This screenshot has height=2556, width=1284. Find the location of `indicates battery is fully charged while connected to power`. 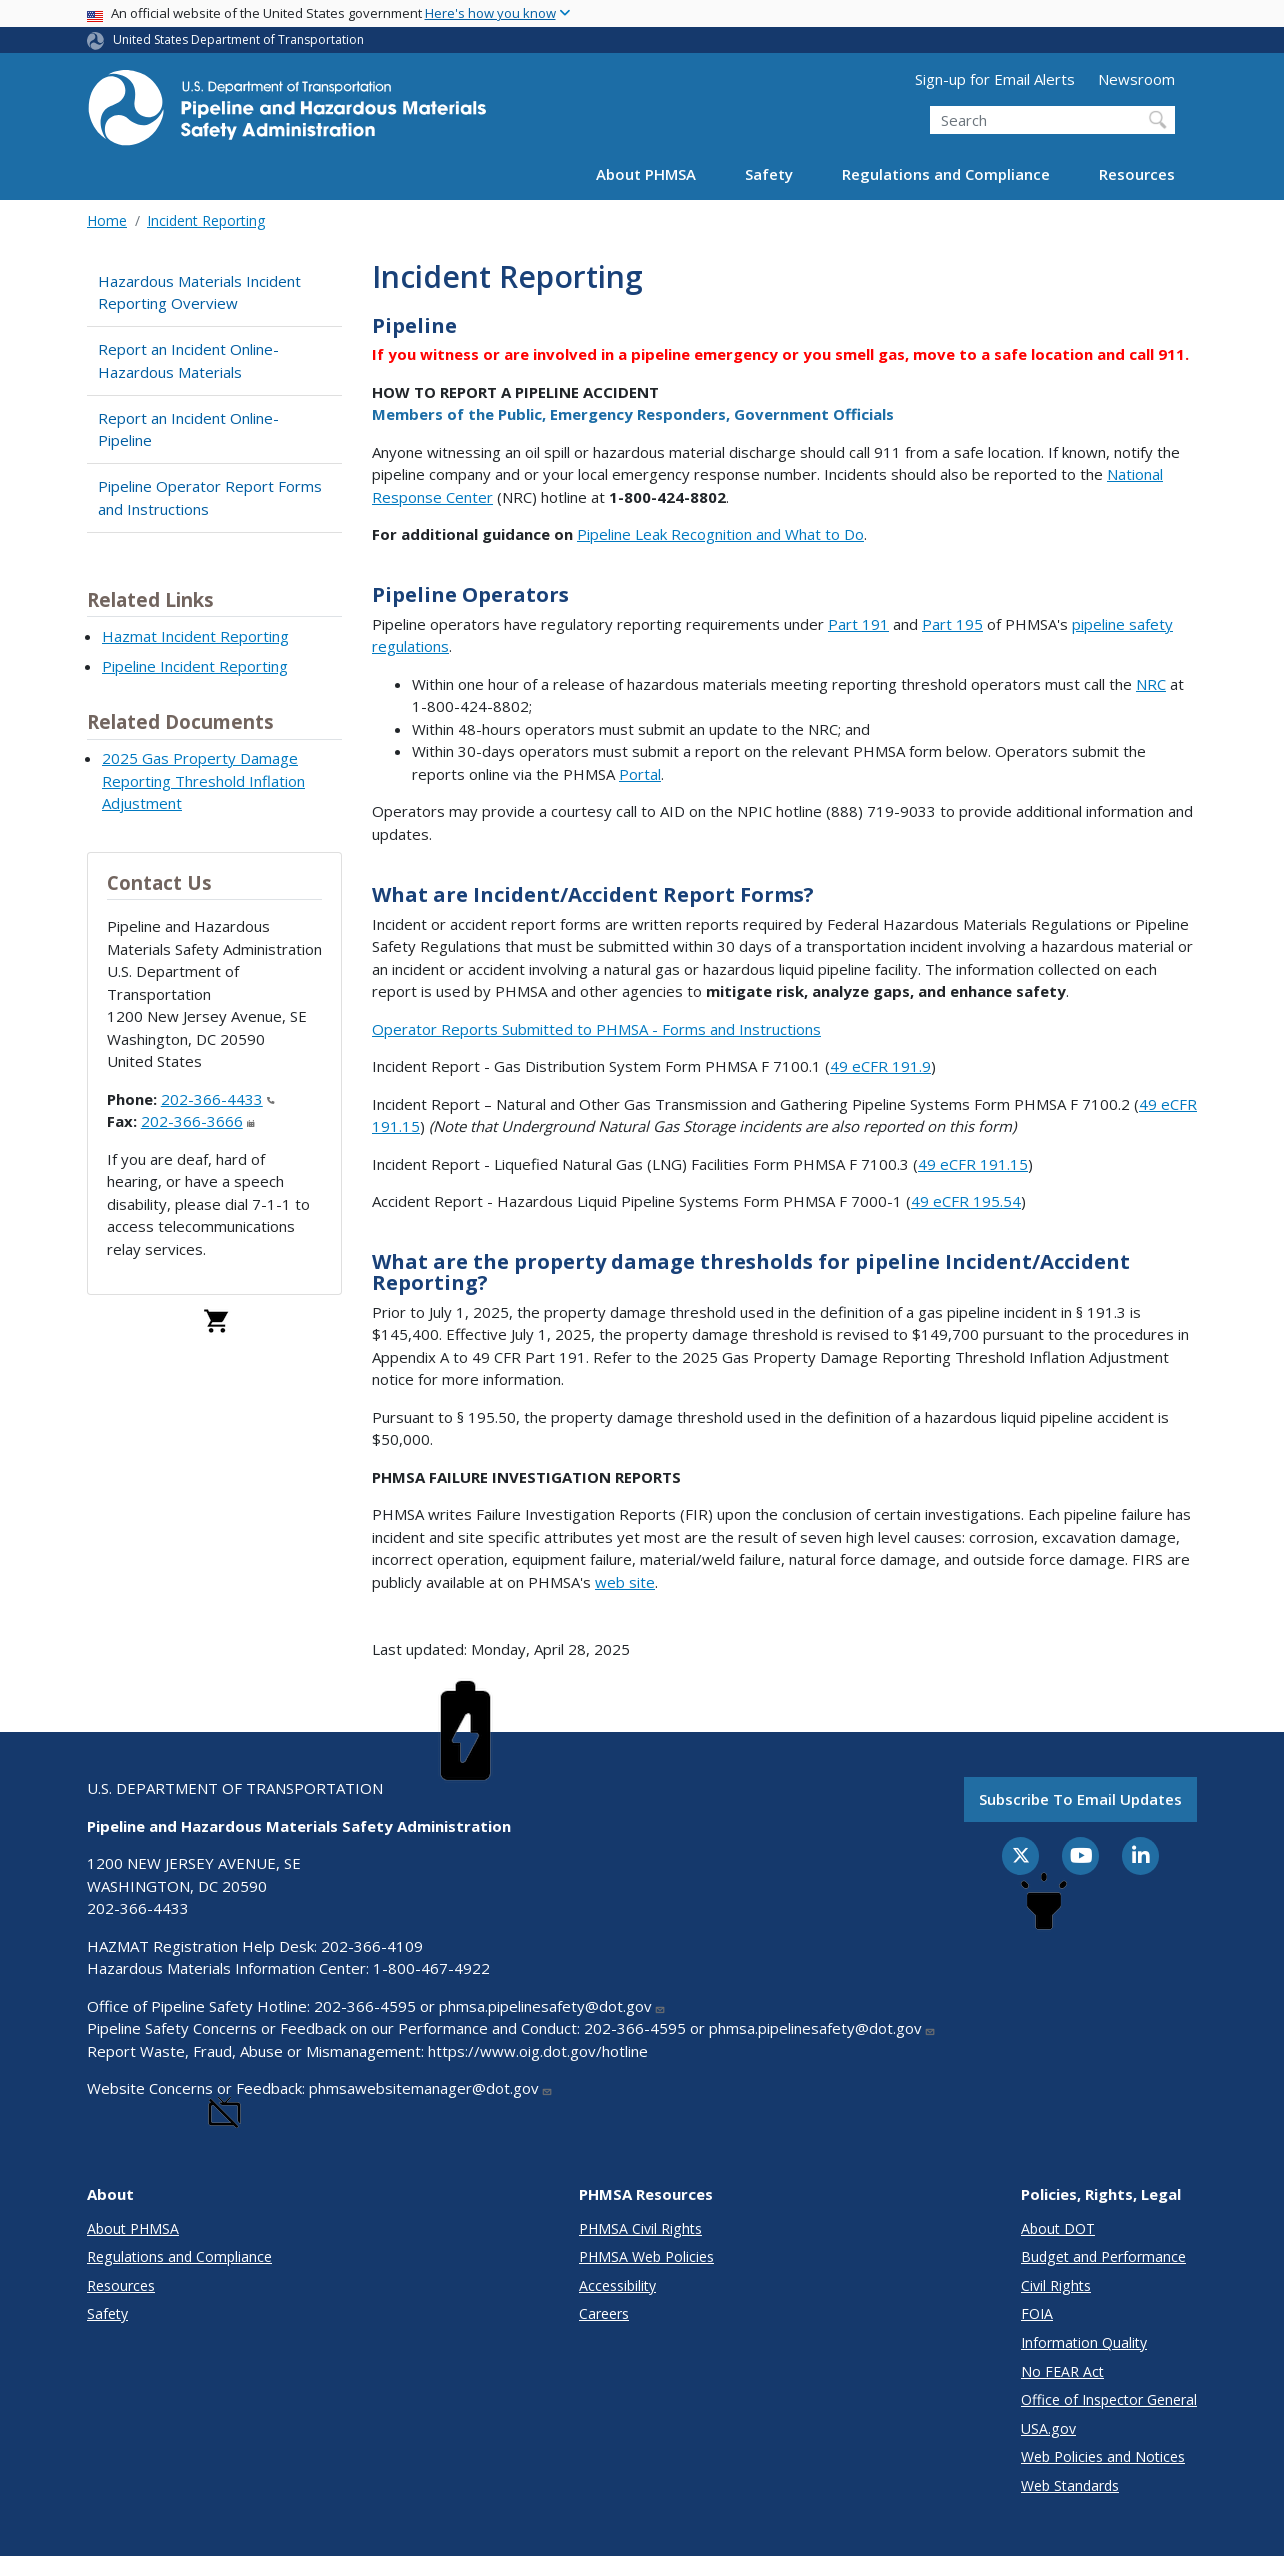

indicates battery is fully charged while connected to power is located at coordinates (465, 1730).